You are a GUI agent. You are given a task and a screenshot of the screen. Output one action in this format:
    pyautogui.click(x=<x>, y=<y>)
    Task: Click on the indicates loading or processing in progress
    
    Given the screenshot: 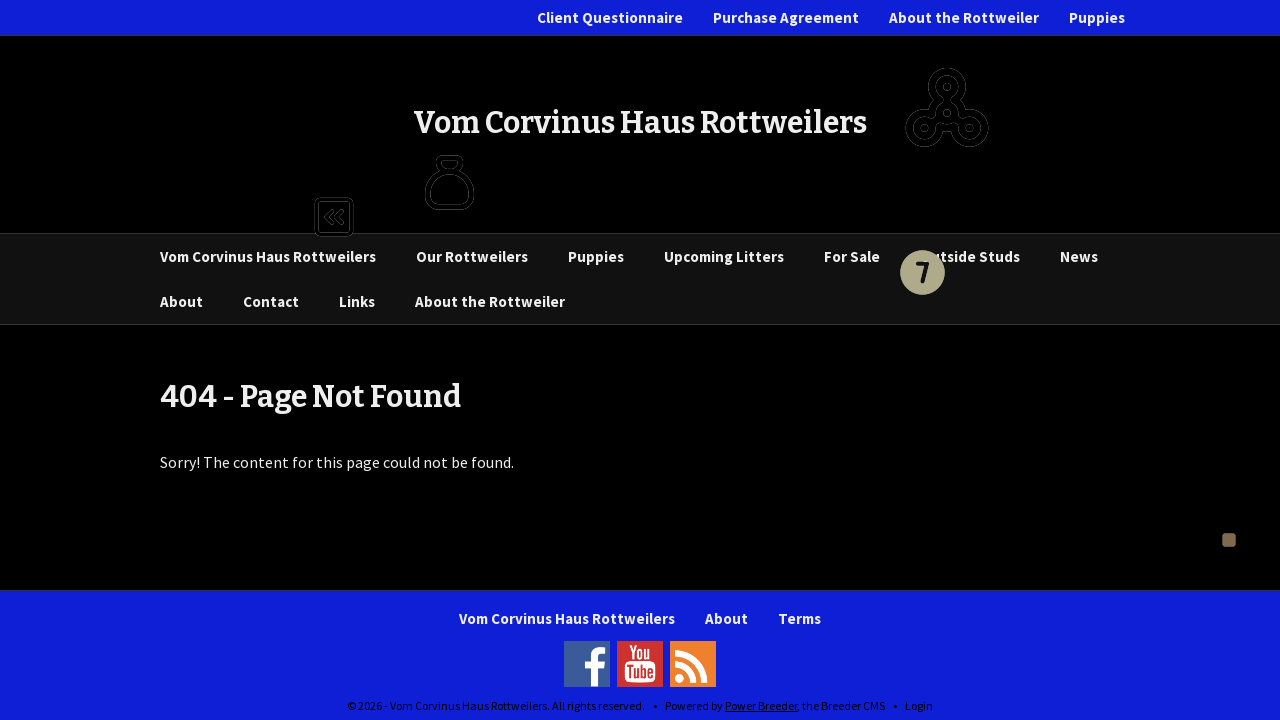 What is the action you would take?
    pyautogui.click(x=947, y=113)
    